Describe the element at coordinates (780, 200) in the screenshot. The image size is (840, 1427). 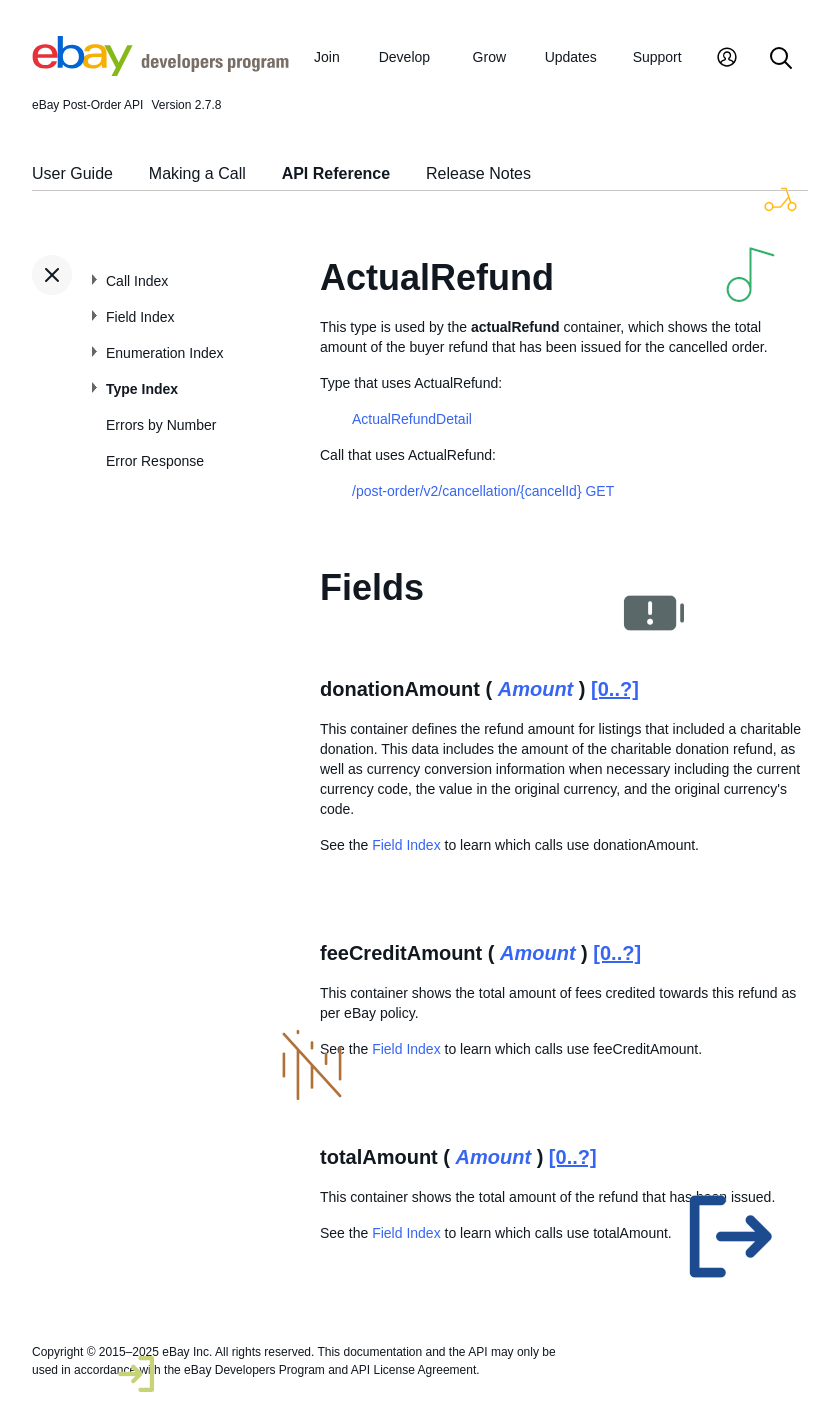
I see `select scooter as transportation mode` at that location.